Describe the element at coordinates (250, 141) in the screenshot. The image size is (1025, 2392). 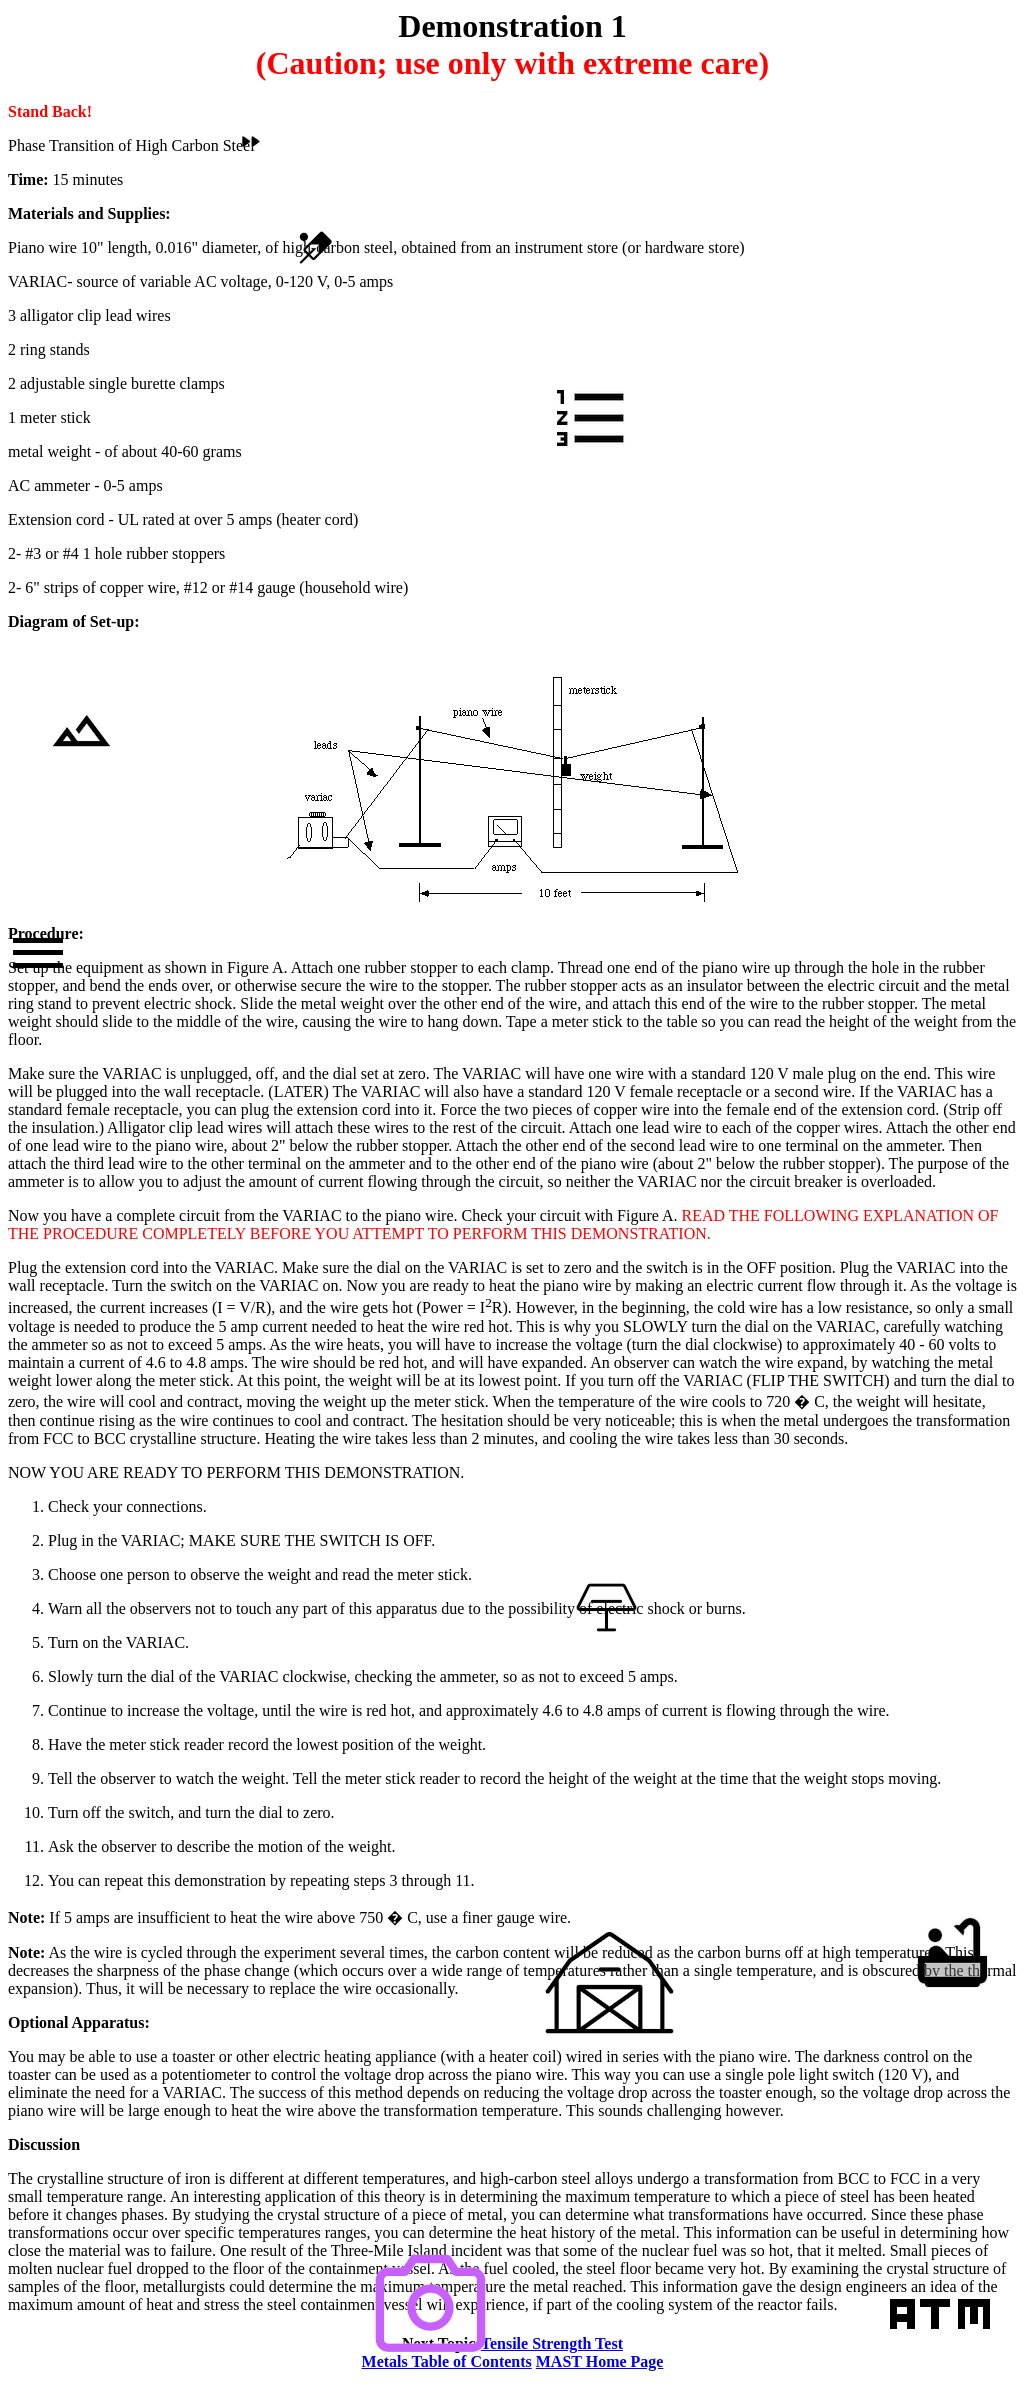
I see `skip forward in media playback` at that location.